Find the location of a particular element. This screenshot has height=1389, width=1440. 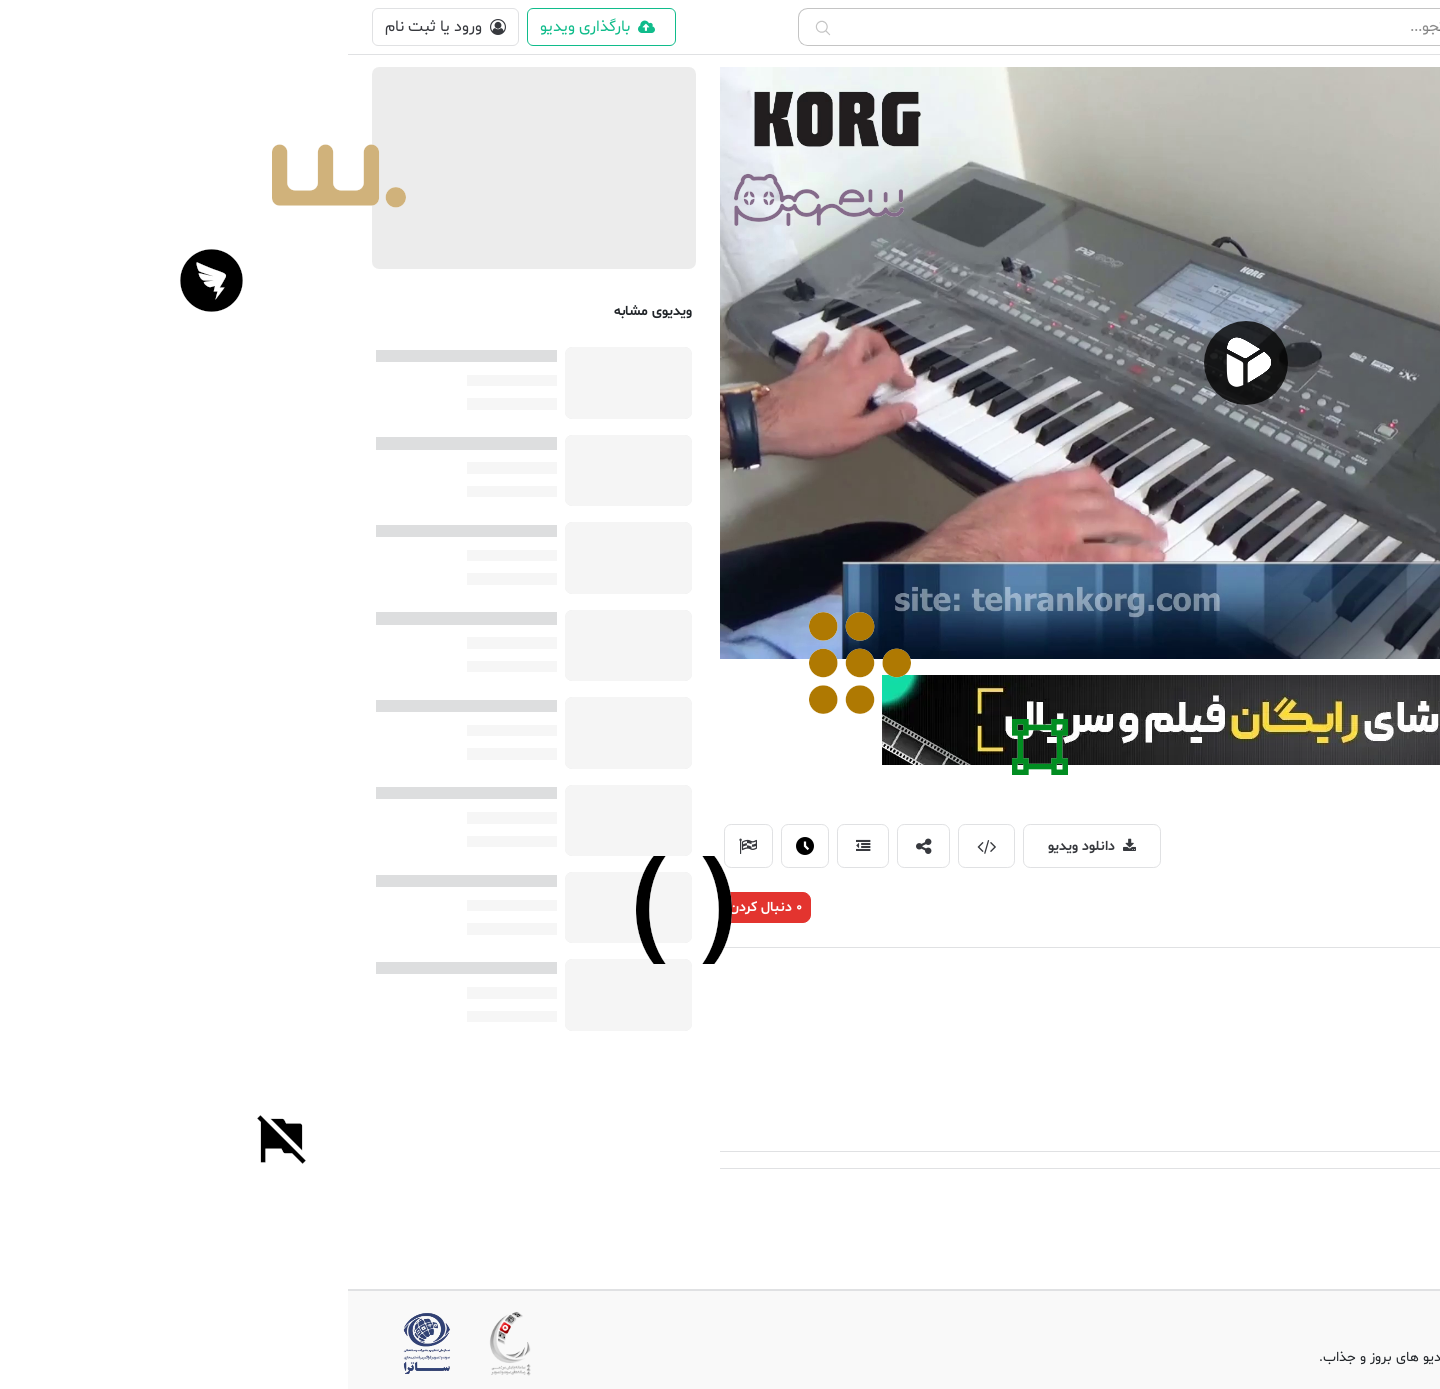

open DingTalk messaging app is located at coordinates (211, 280).